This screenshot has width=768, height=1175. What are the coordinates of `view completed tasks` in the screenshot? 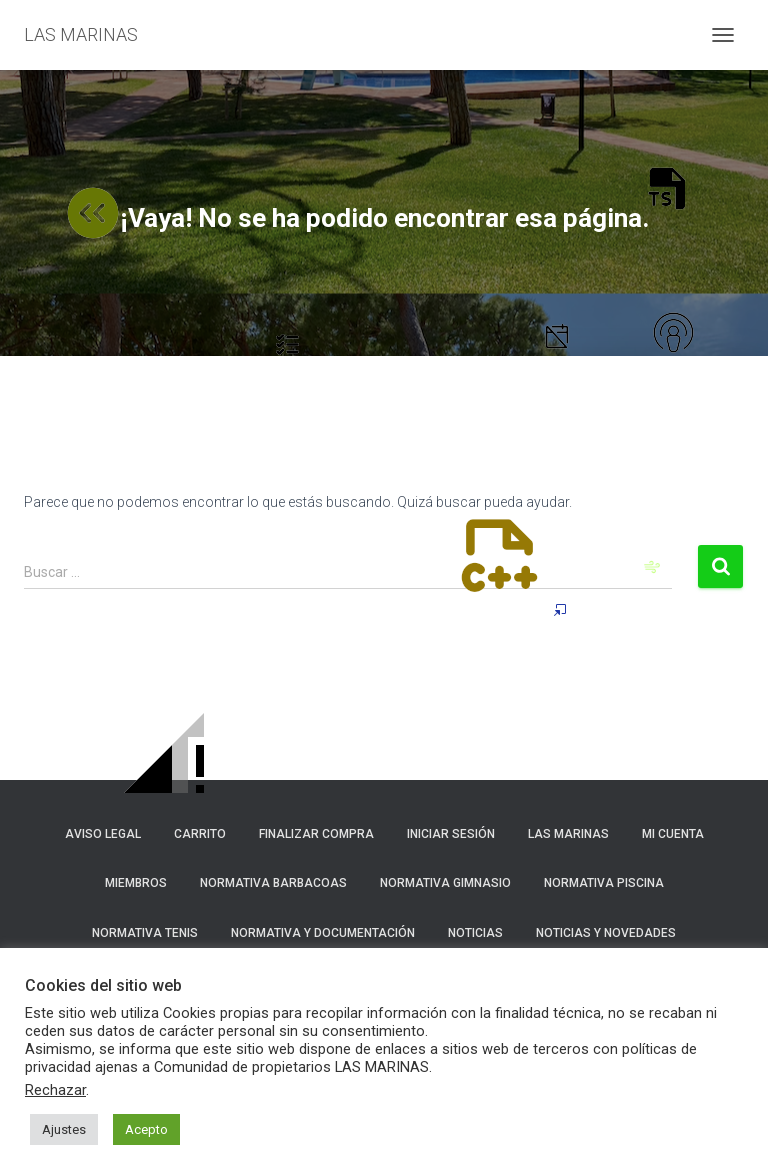 It's located at (287, 344).